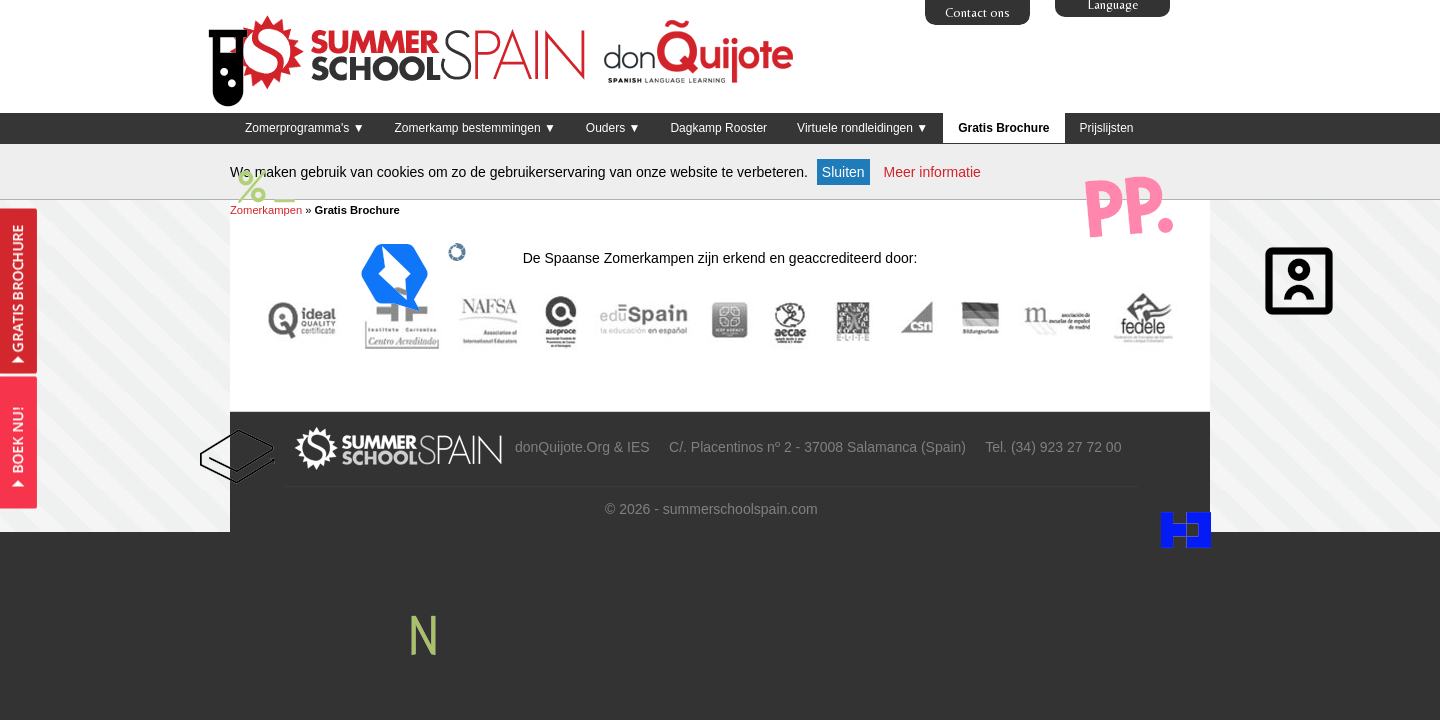 The image size is (1440, 720). What do you see at coordinates (394, 277) in the screenshot?
I see `qwik framework logo` at bounding box center [394, 277].